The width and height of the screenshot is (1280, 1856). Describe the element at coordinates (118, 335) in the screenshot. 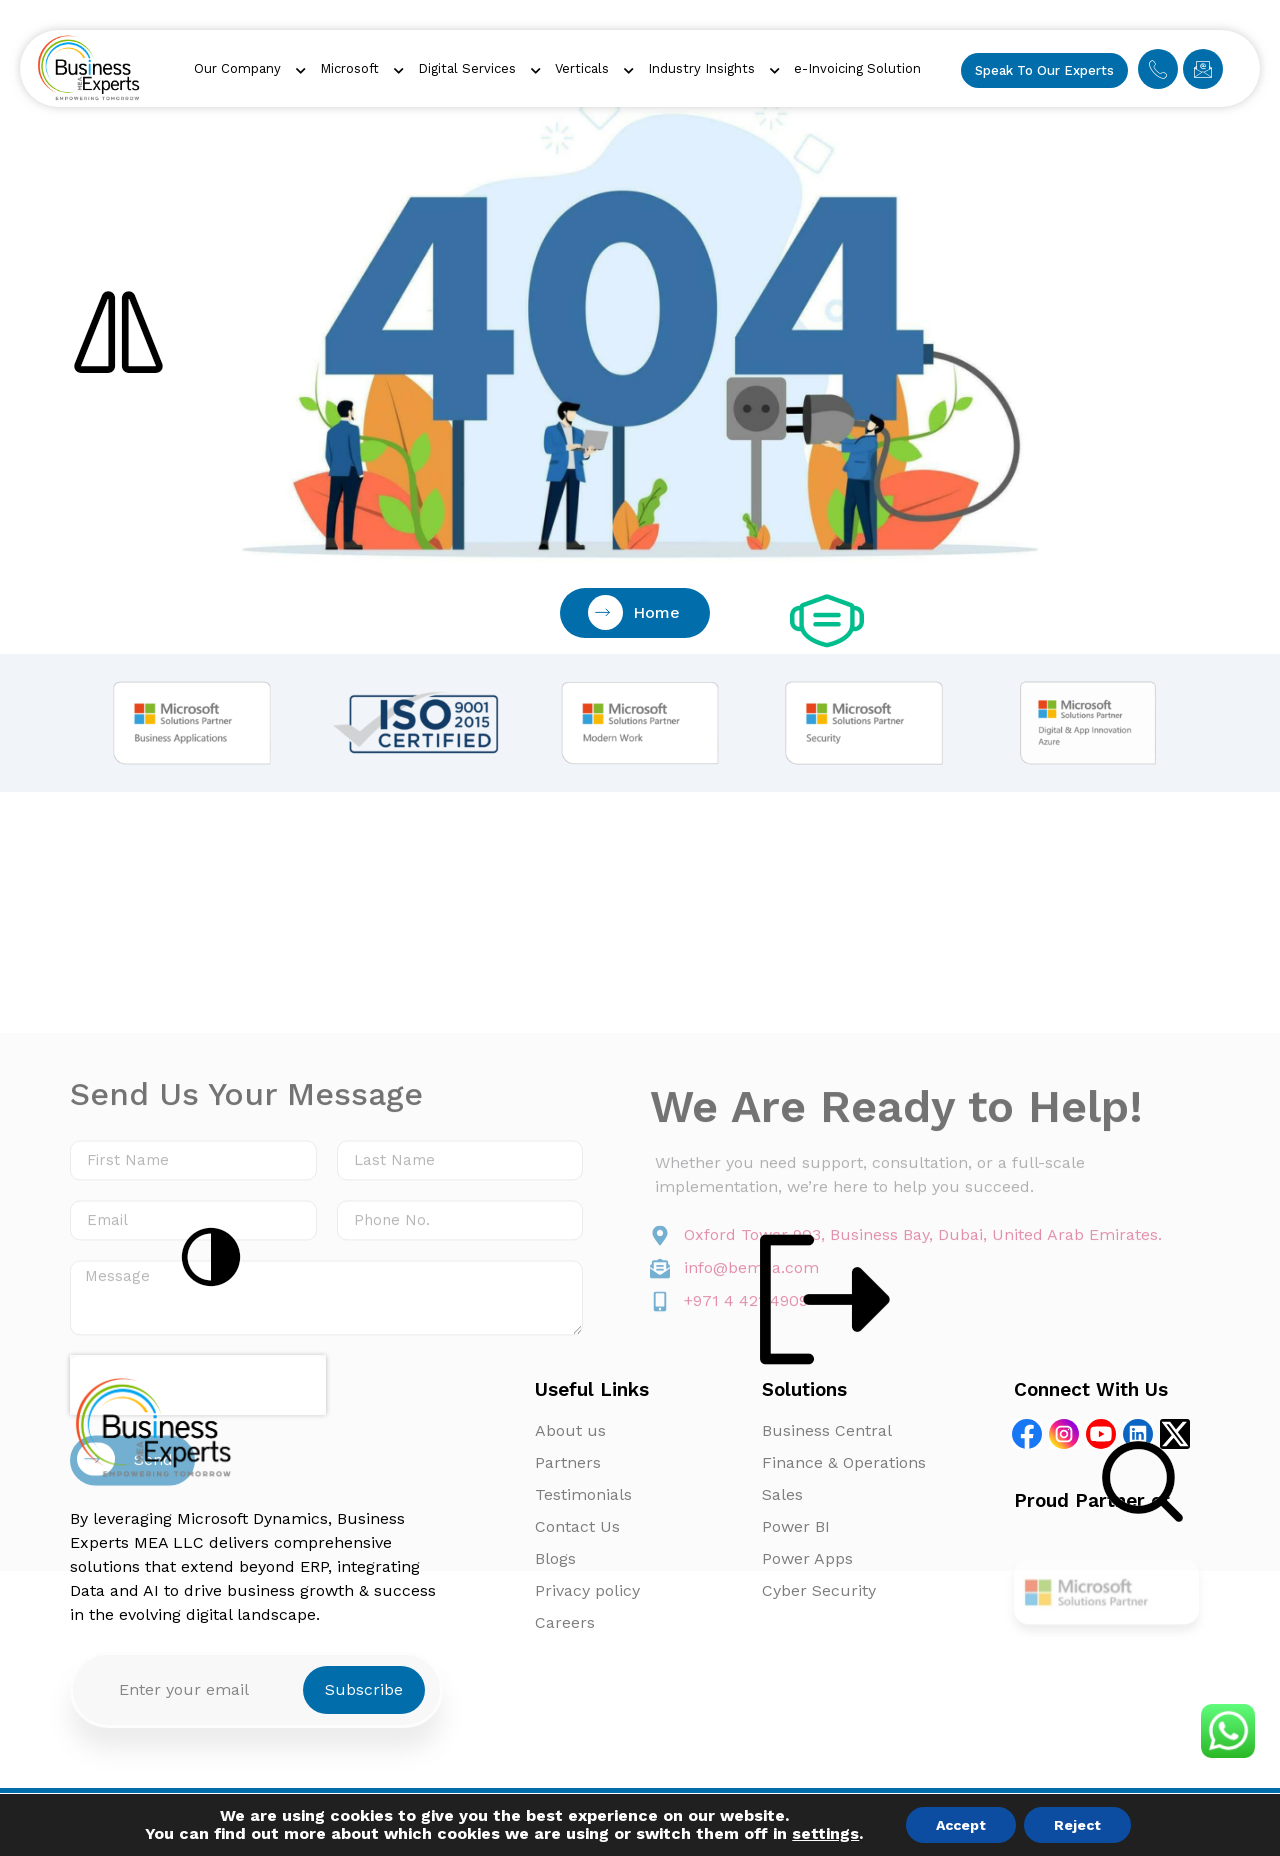

I see `flip image horizontally` at that location.